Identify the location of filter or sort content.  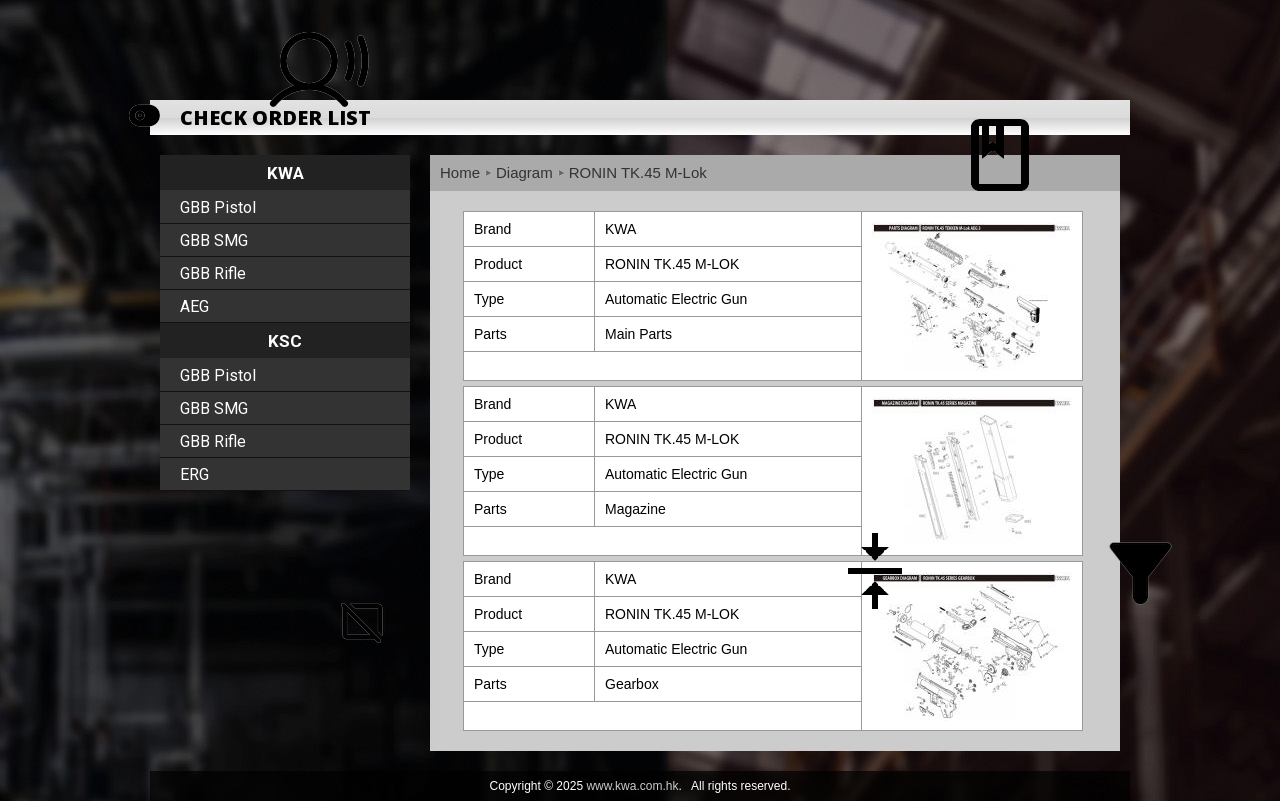
(1140, 573).